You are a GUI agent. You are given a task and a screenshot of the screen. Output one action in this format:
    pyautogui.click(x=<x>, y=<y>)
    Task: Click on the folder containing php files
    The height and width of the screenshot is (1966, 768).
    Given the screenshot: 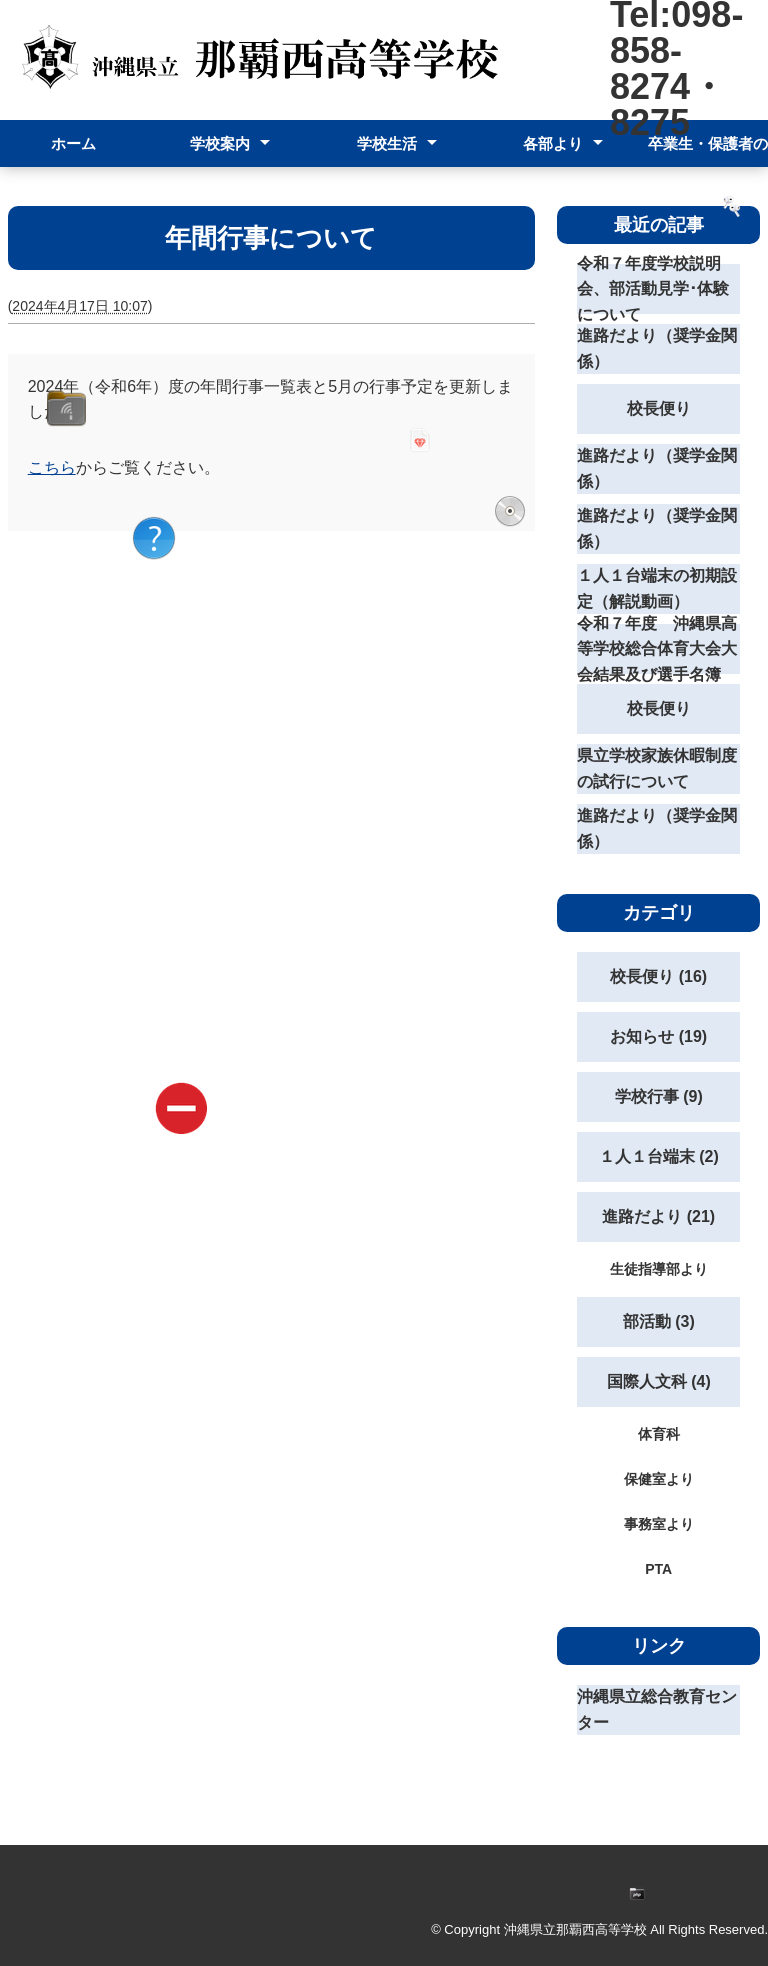 What is the action you would take?
    pyautogui.click(x=637, y=1894)
    